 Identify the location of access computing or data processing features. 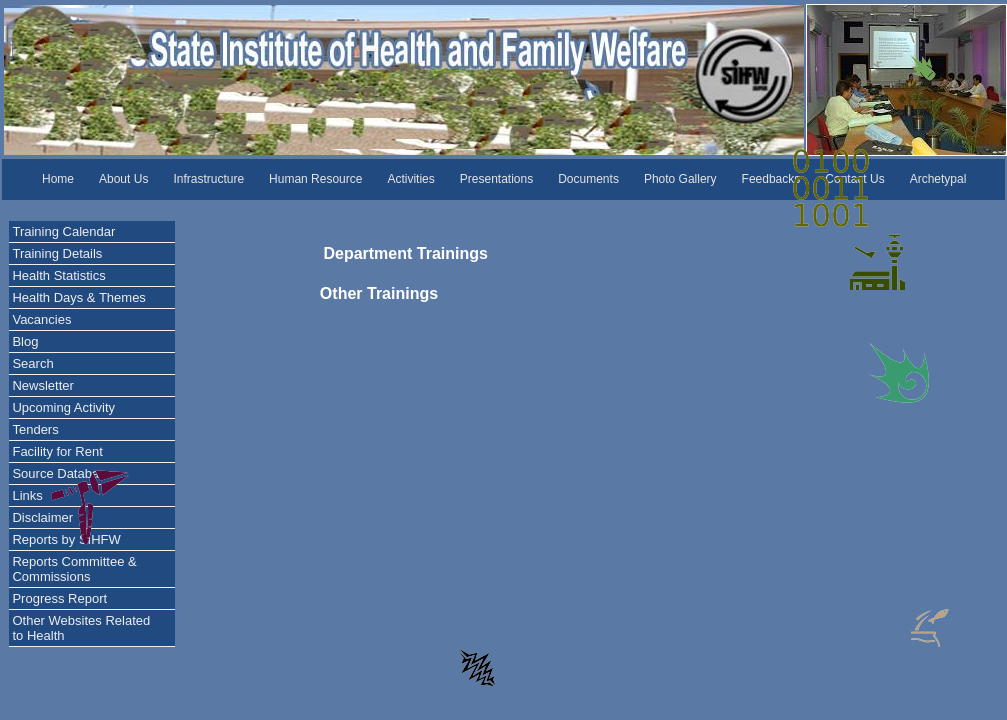
(831, 188).